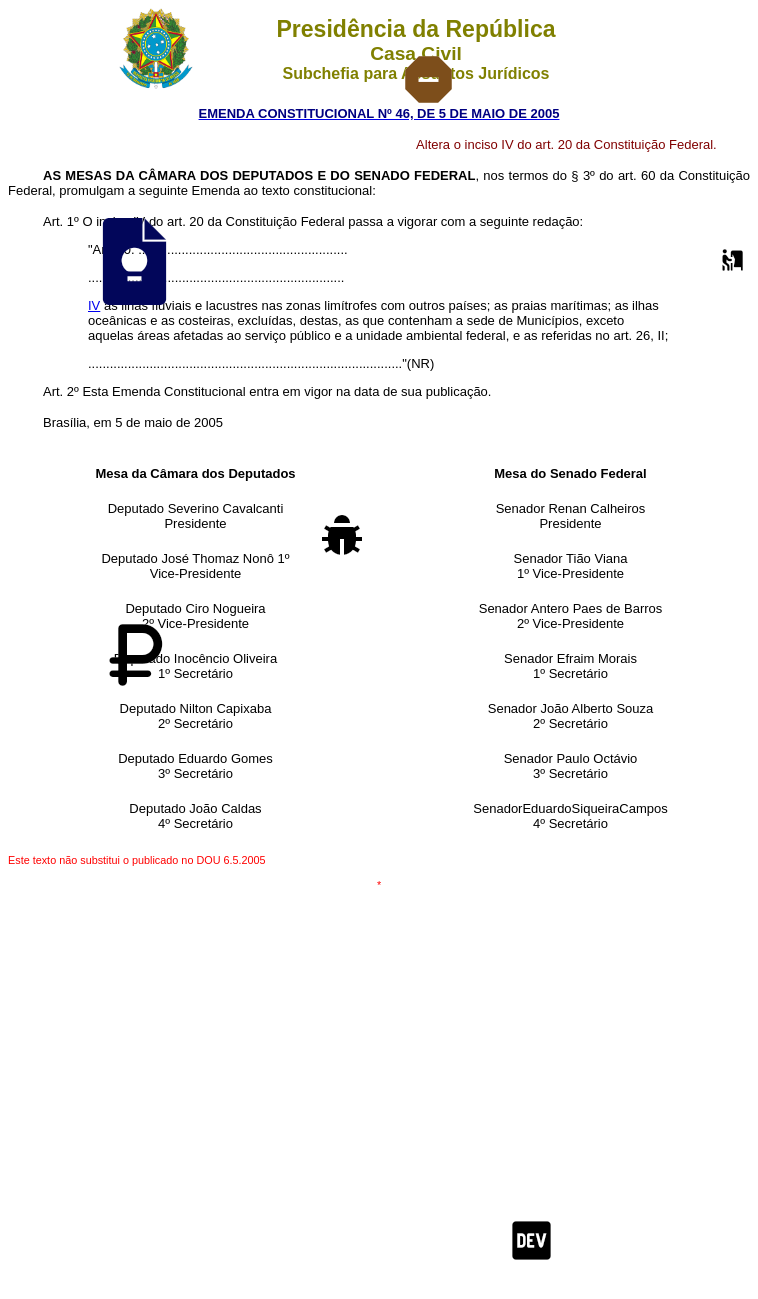 The height and width of the screenshot is (1299, 758). Describe the element at coordinates (428, 79) in the screenshot. I see `indicates spam or blocked content` at that location.